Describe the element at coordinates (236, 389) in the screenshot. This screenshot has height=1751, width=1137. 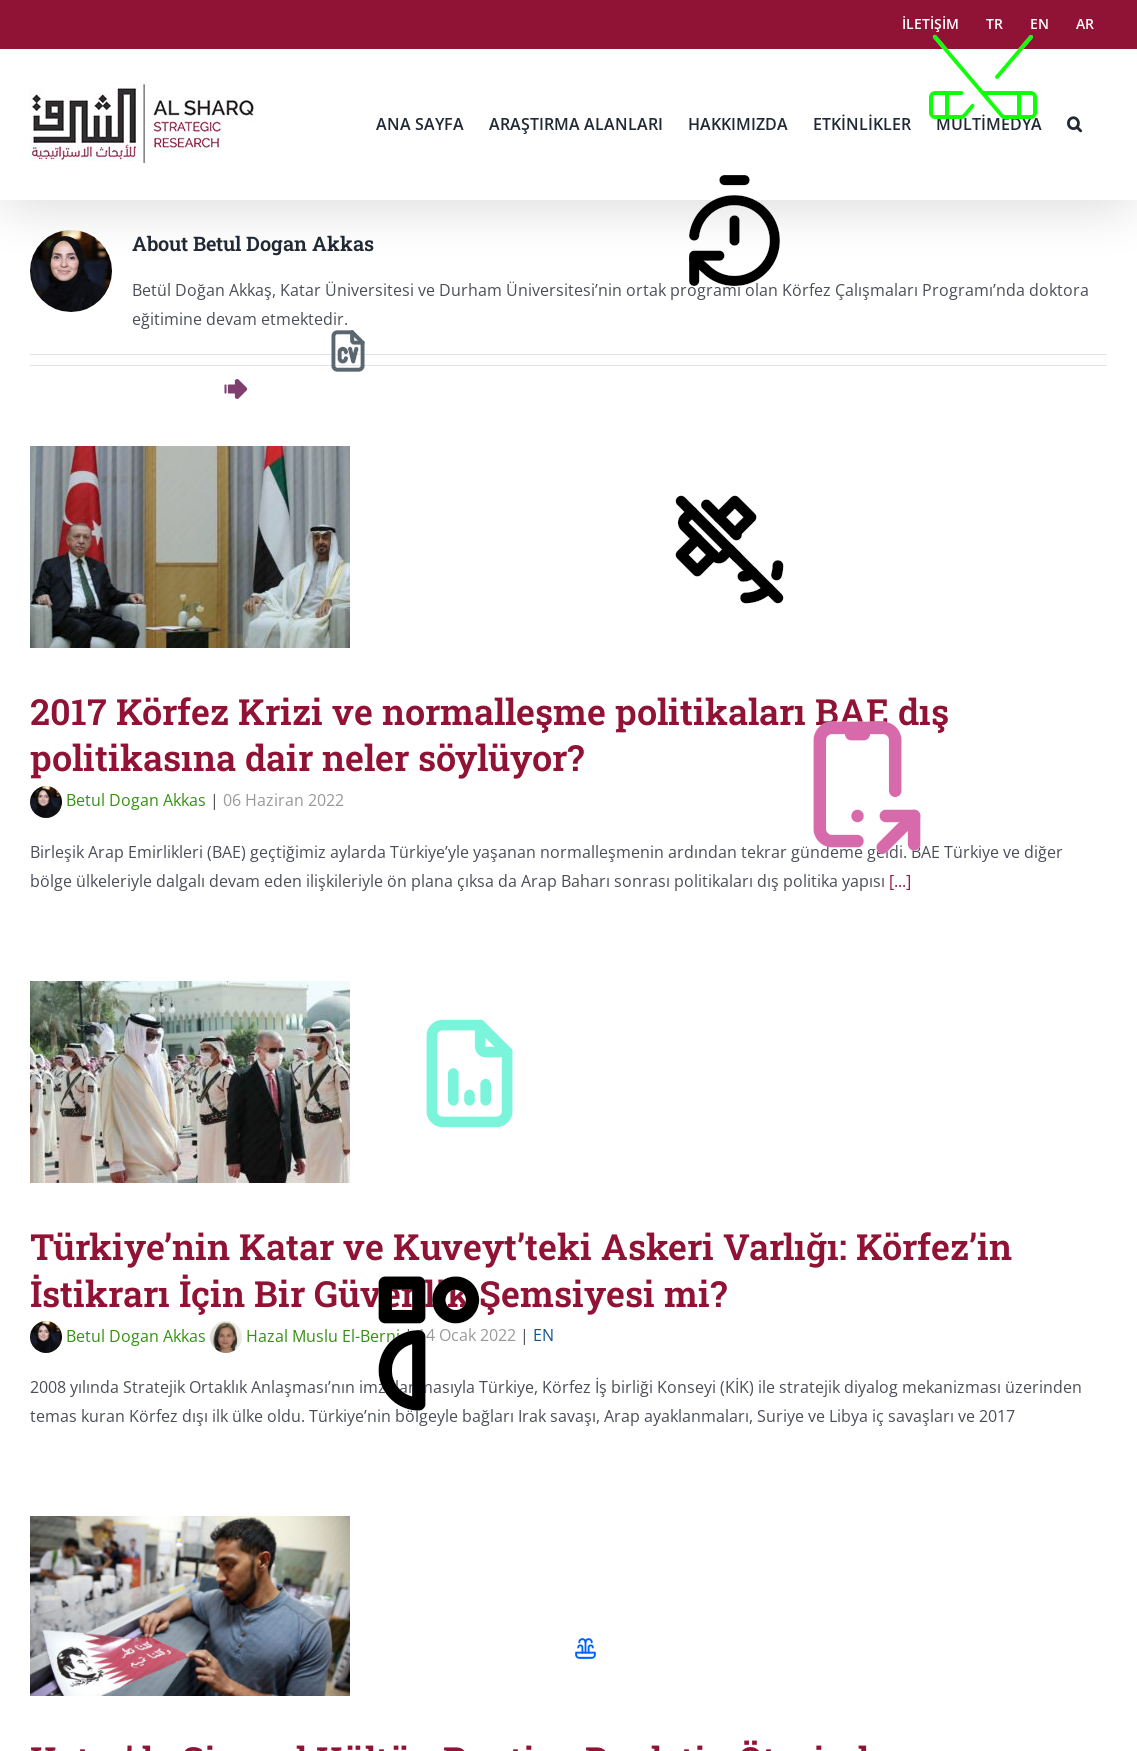
I see `skip to end or last item` at that location.